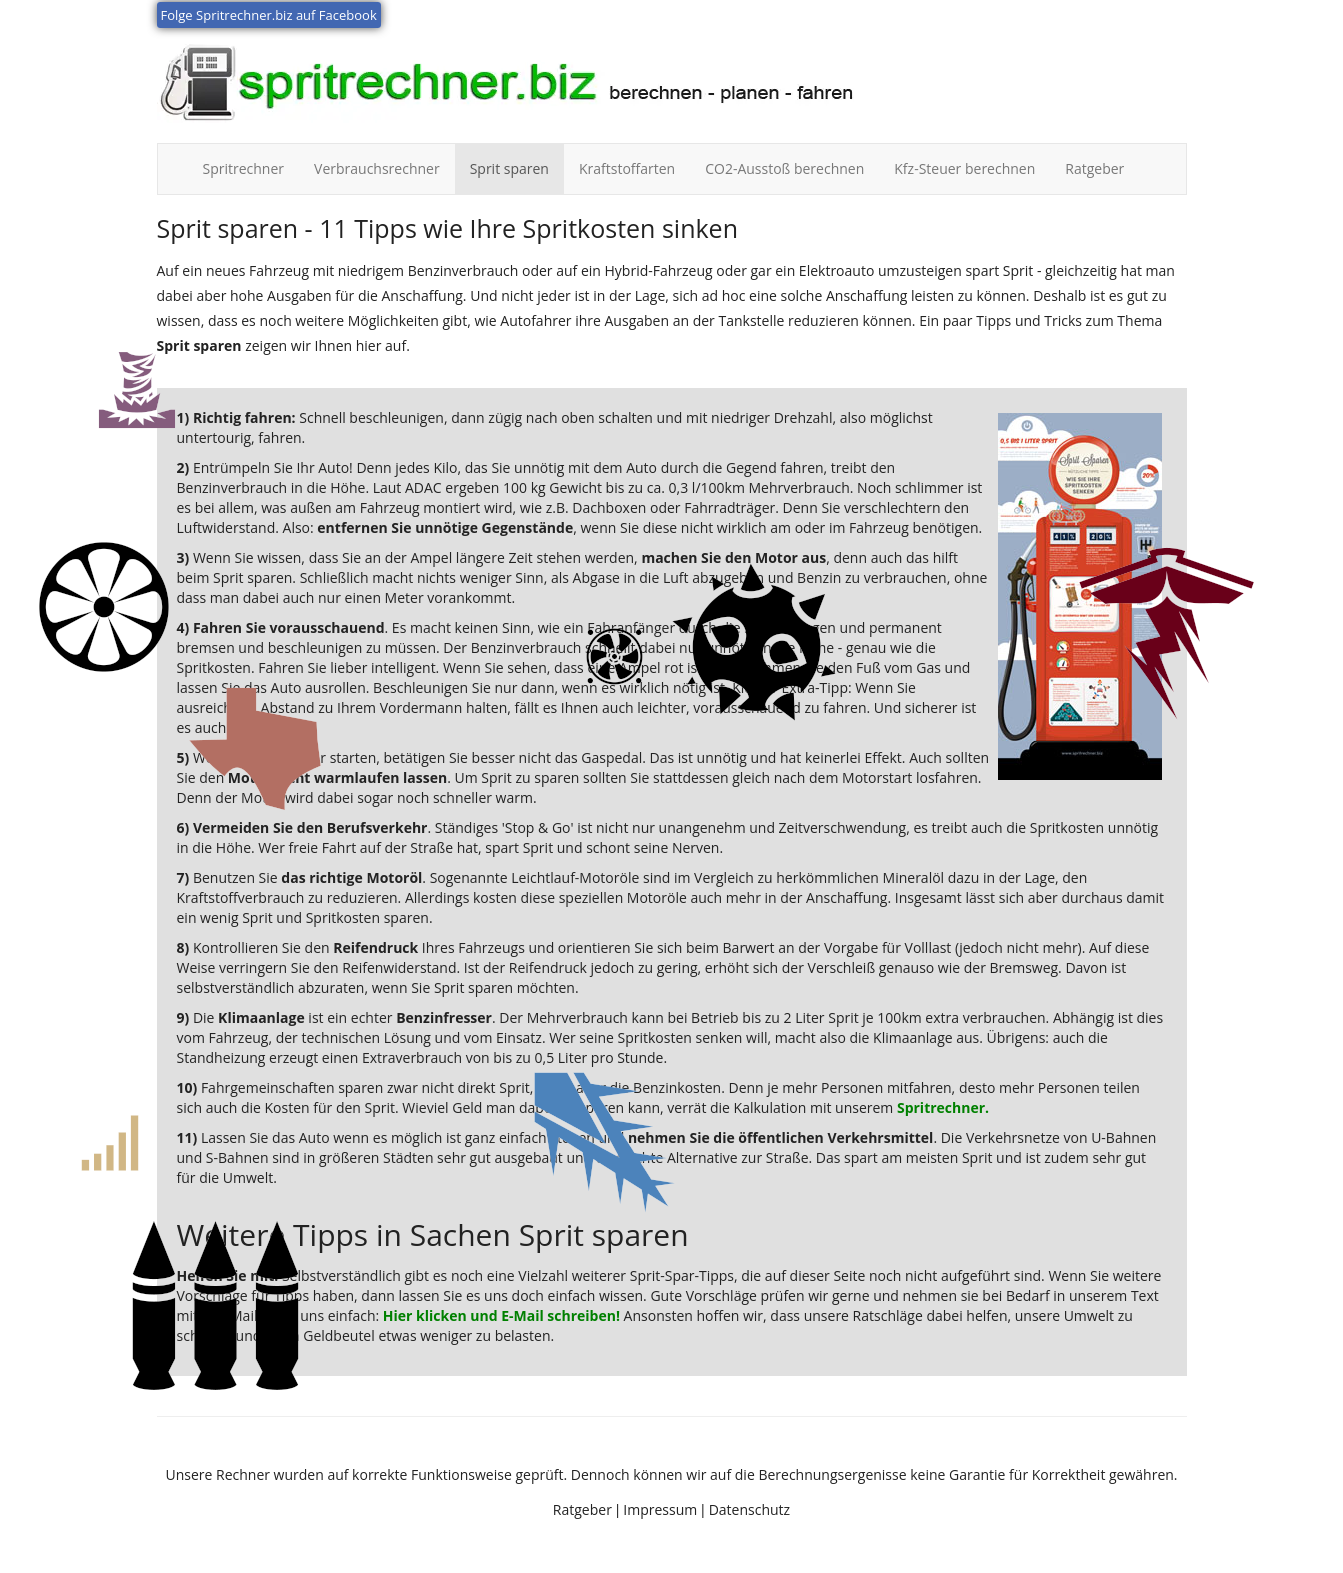 The height and width of the screenshot is (1573, 1343). What do you see at coordinates (614, 656) in the screenshot?
I see `access system cooling or fan settings` at bounding box center [614, 656].